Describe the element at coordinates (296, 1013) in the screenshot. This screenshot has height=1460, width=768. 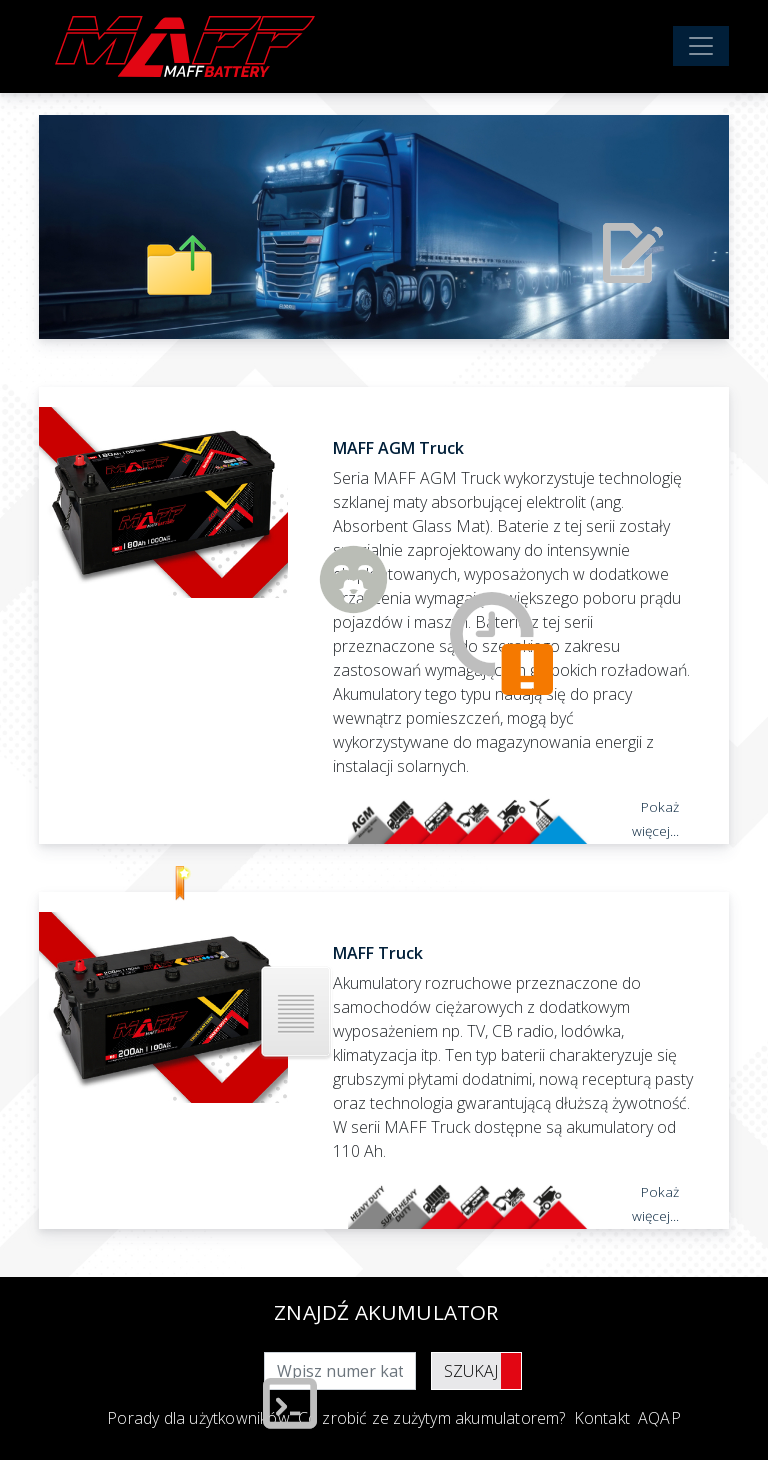
I see `open a text template file` at that location.